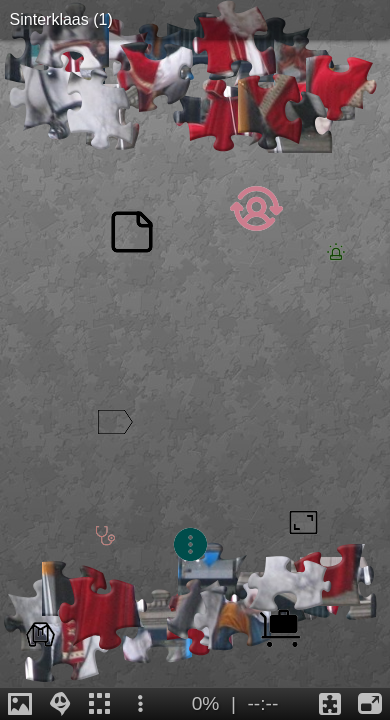  I want to click on add a tag or label to an item, so click(114, 422).